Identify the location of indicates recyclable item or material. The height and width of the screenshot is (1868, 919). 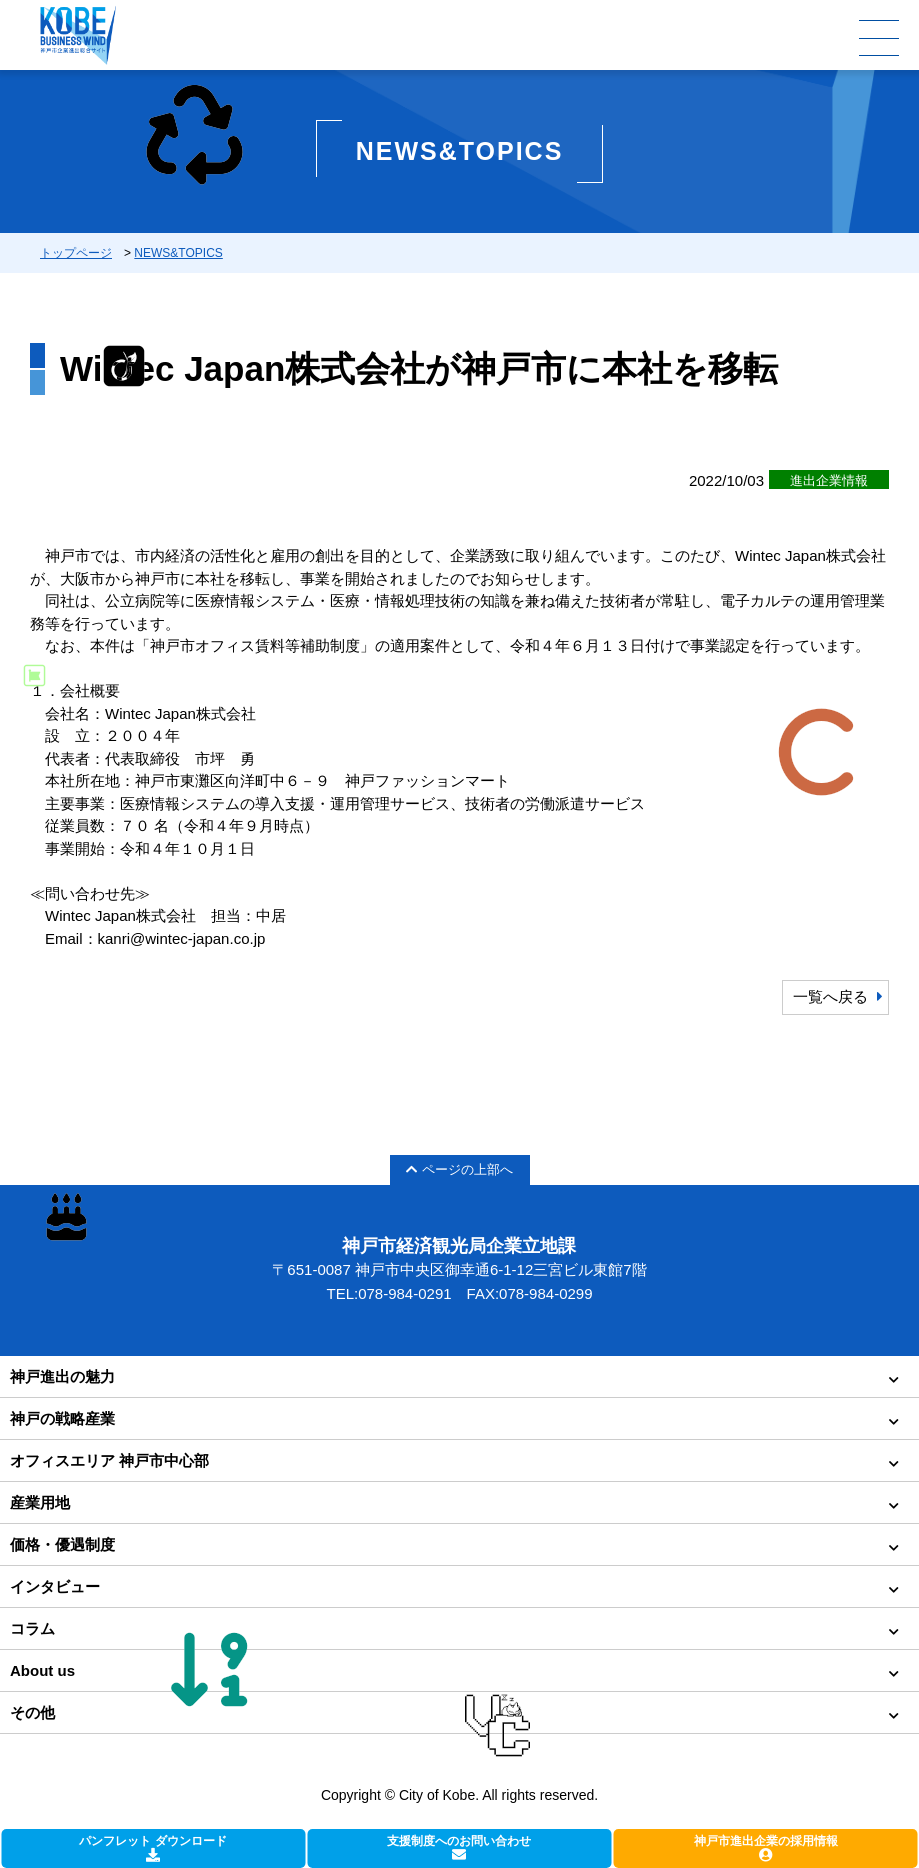
(194, 132).